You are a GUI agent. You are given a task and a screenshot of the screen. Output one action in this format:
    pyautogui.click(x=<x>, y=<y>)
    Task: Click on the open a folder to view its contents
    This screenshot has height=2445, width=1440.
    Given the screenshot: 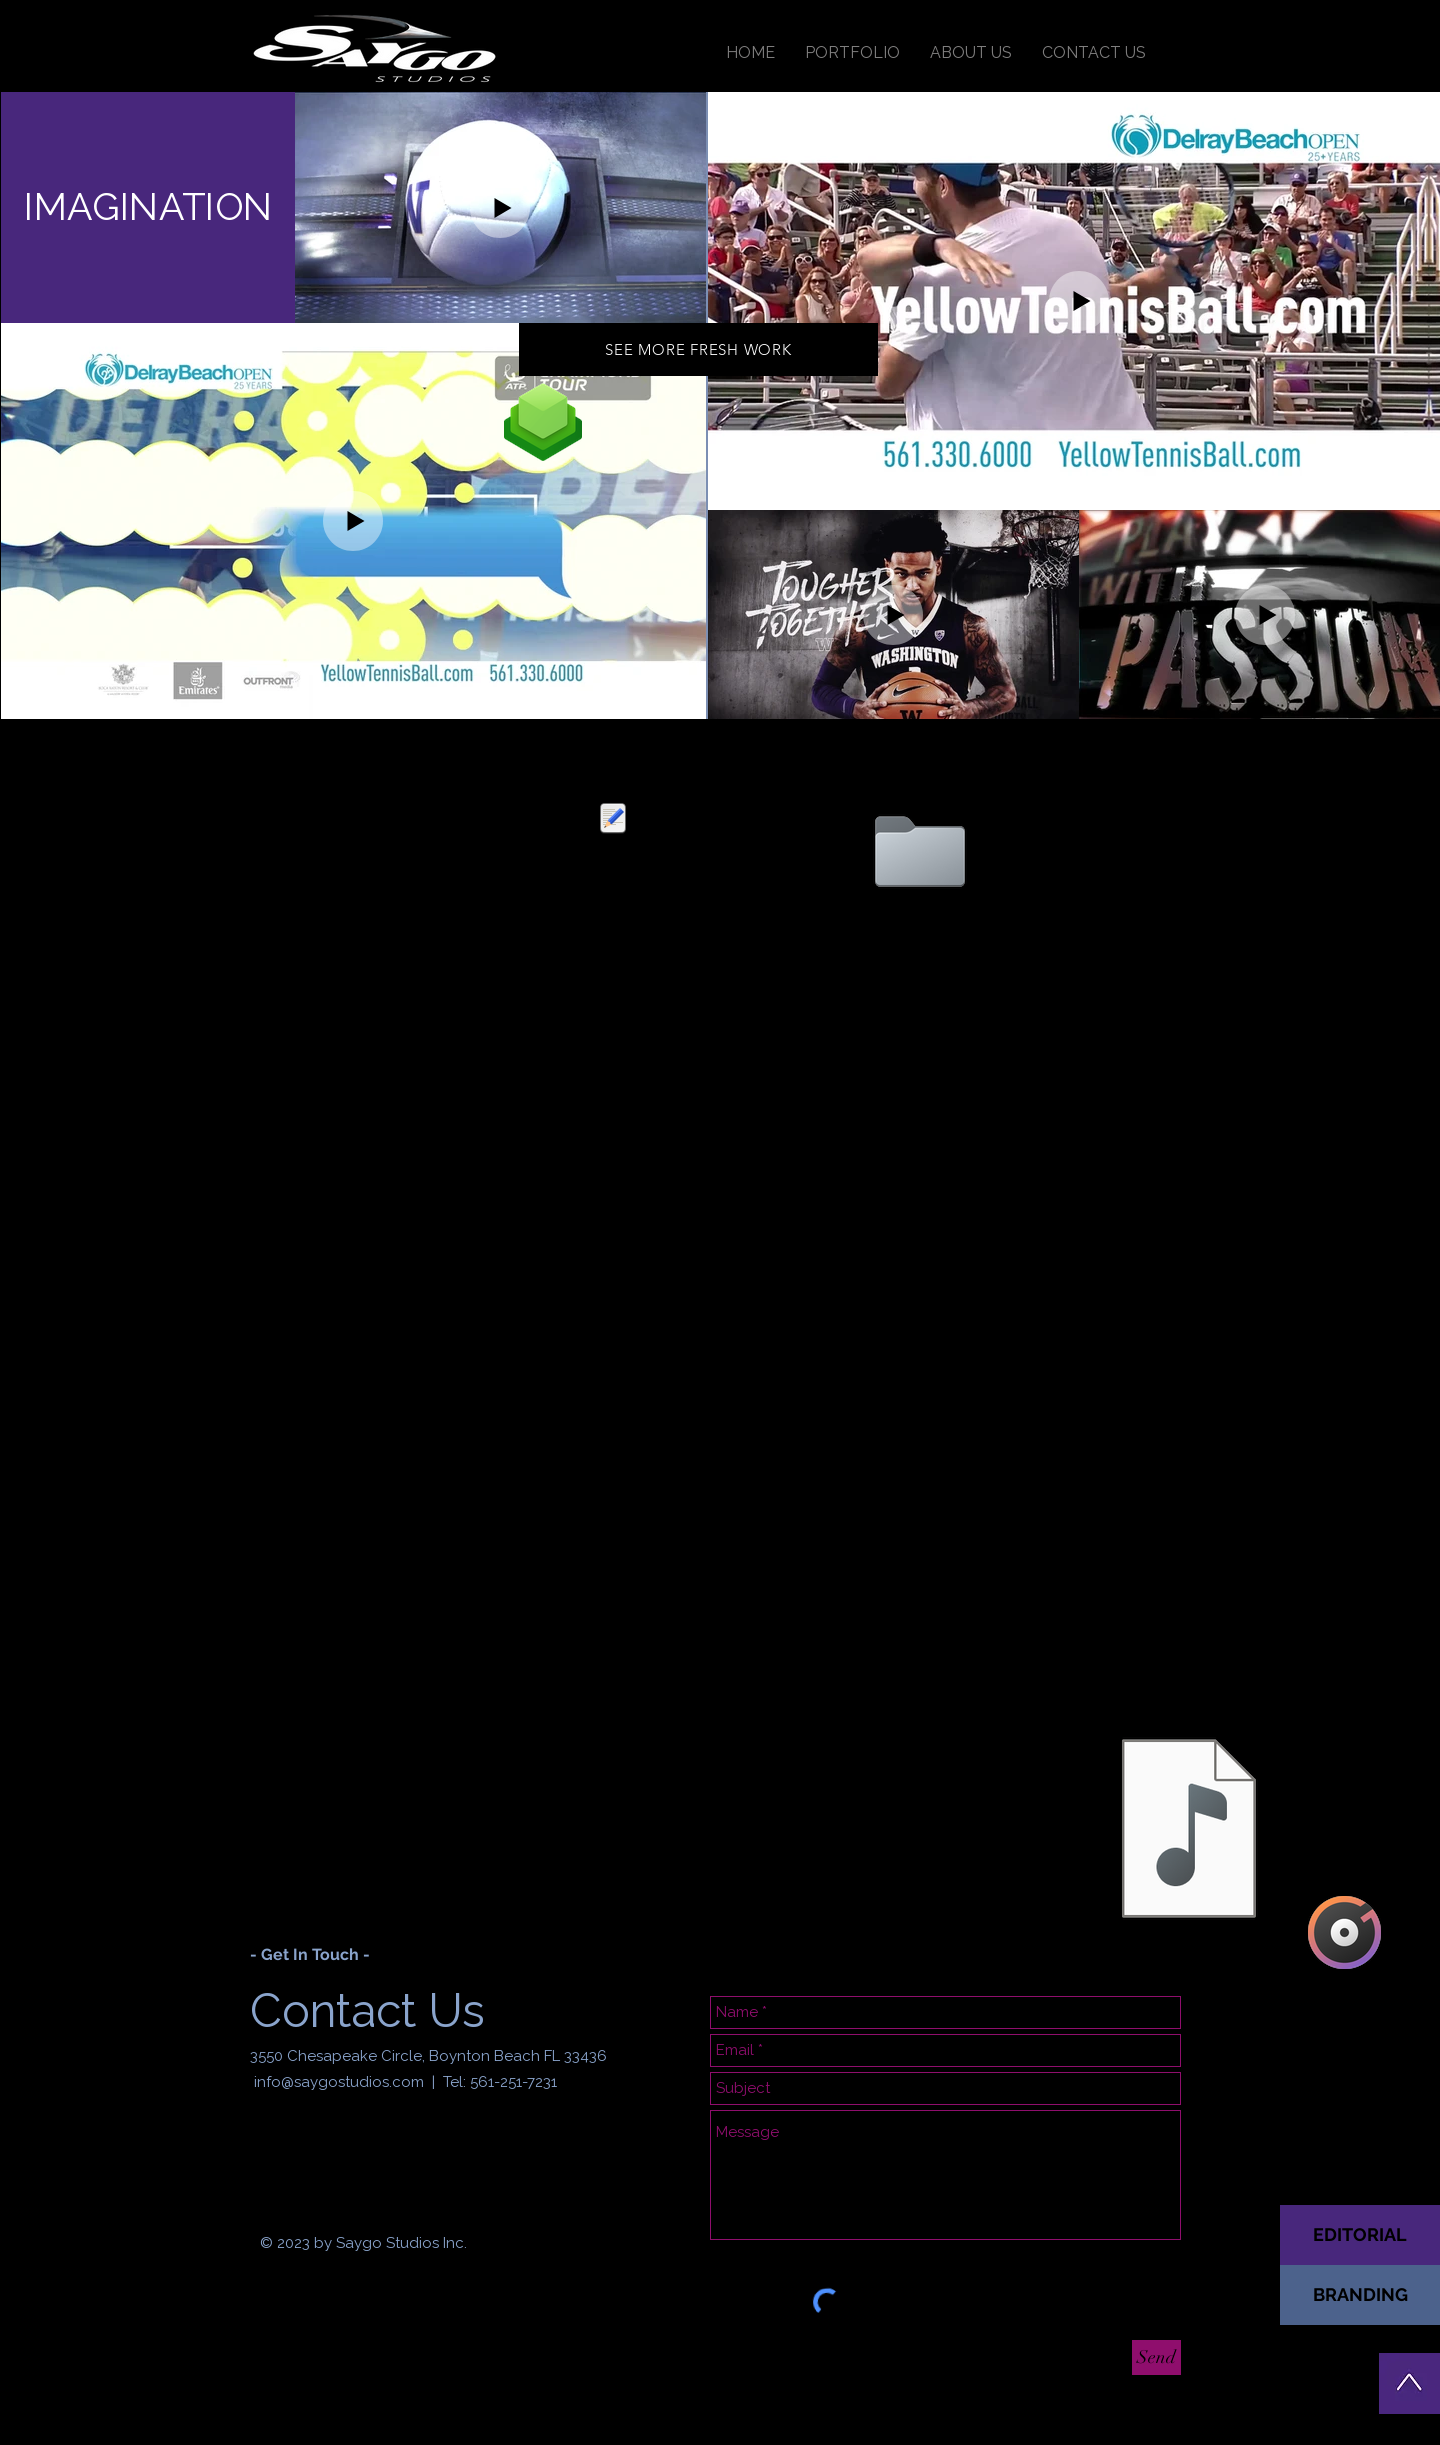 What is the action you would take?
    pyautogui.click(x=920, y=854)
    